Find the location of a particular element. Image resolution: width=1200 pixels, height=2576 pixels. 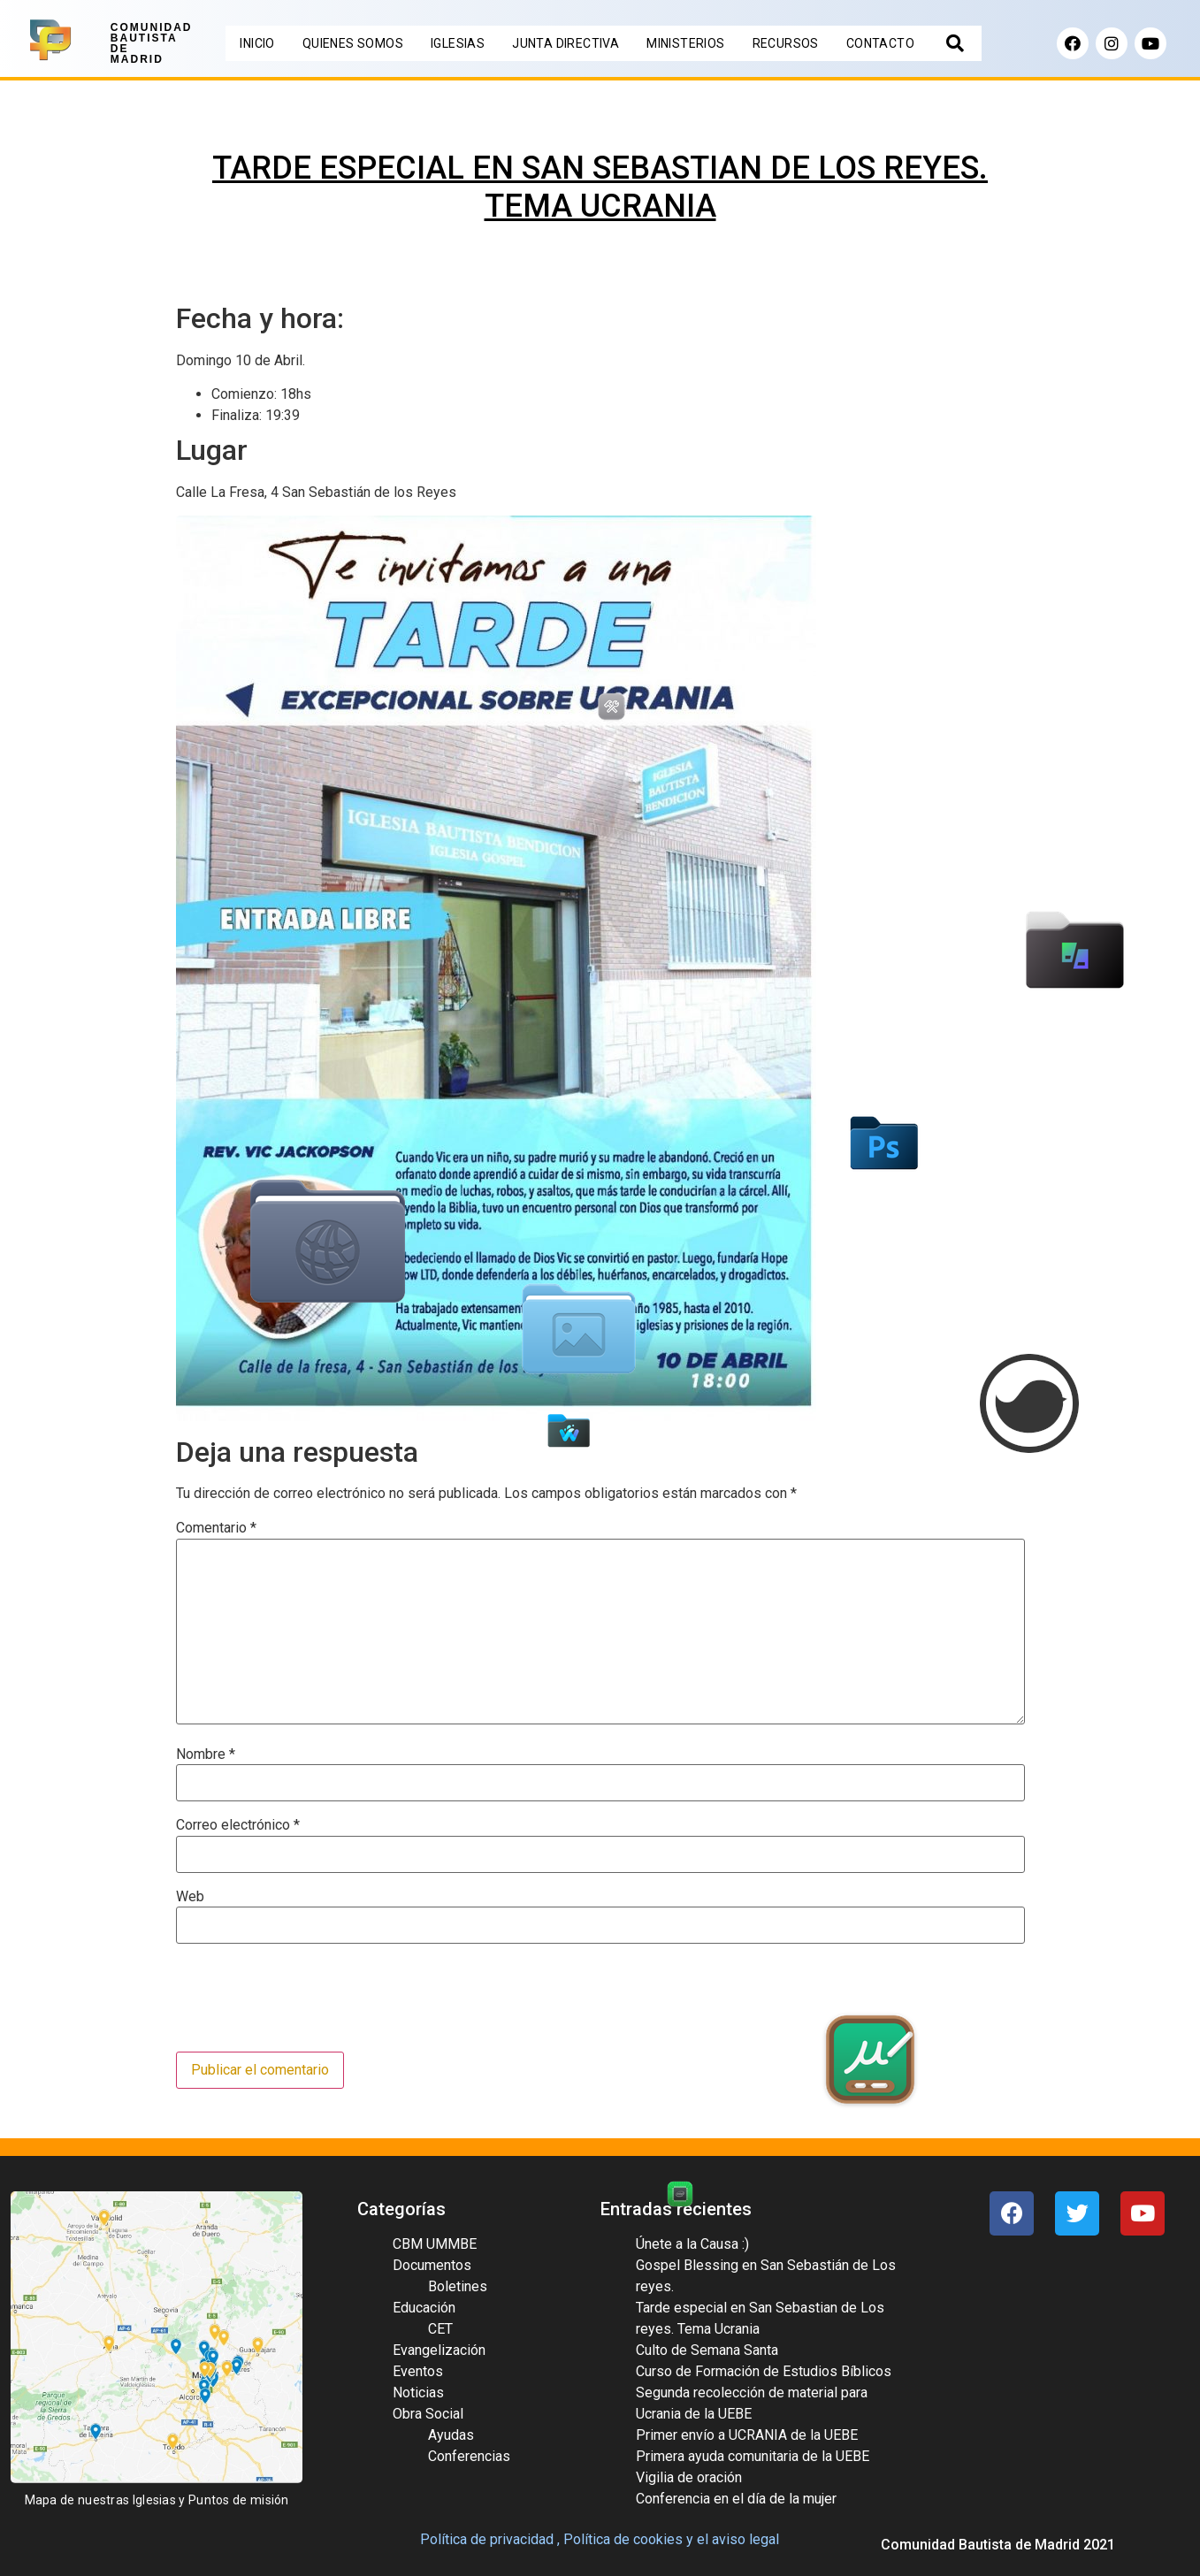

launch budgie desktop environment is located at coordinates (1029, 1403).